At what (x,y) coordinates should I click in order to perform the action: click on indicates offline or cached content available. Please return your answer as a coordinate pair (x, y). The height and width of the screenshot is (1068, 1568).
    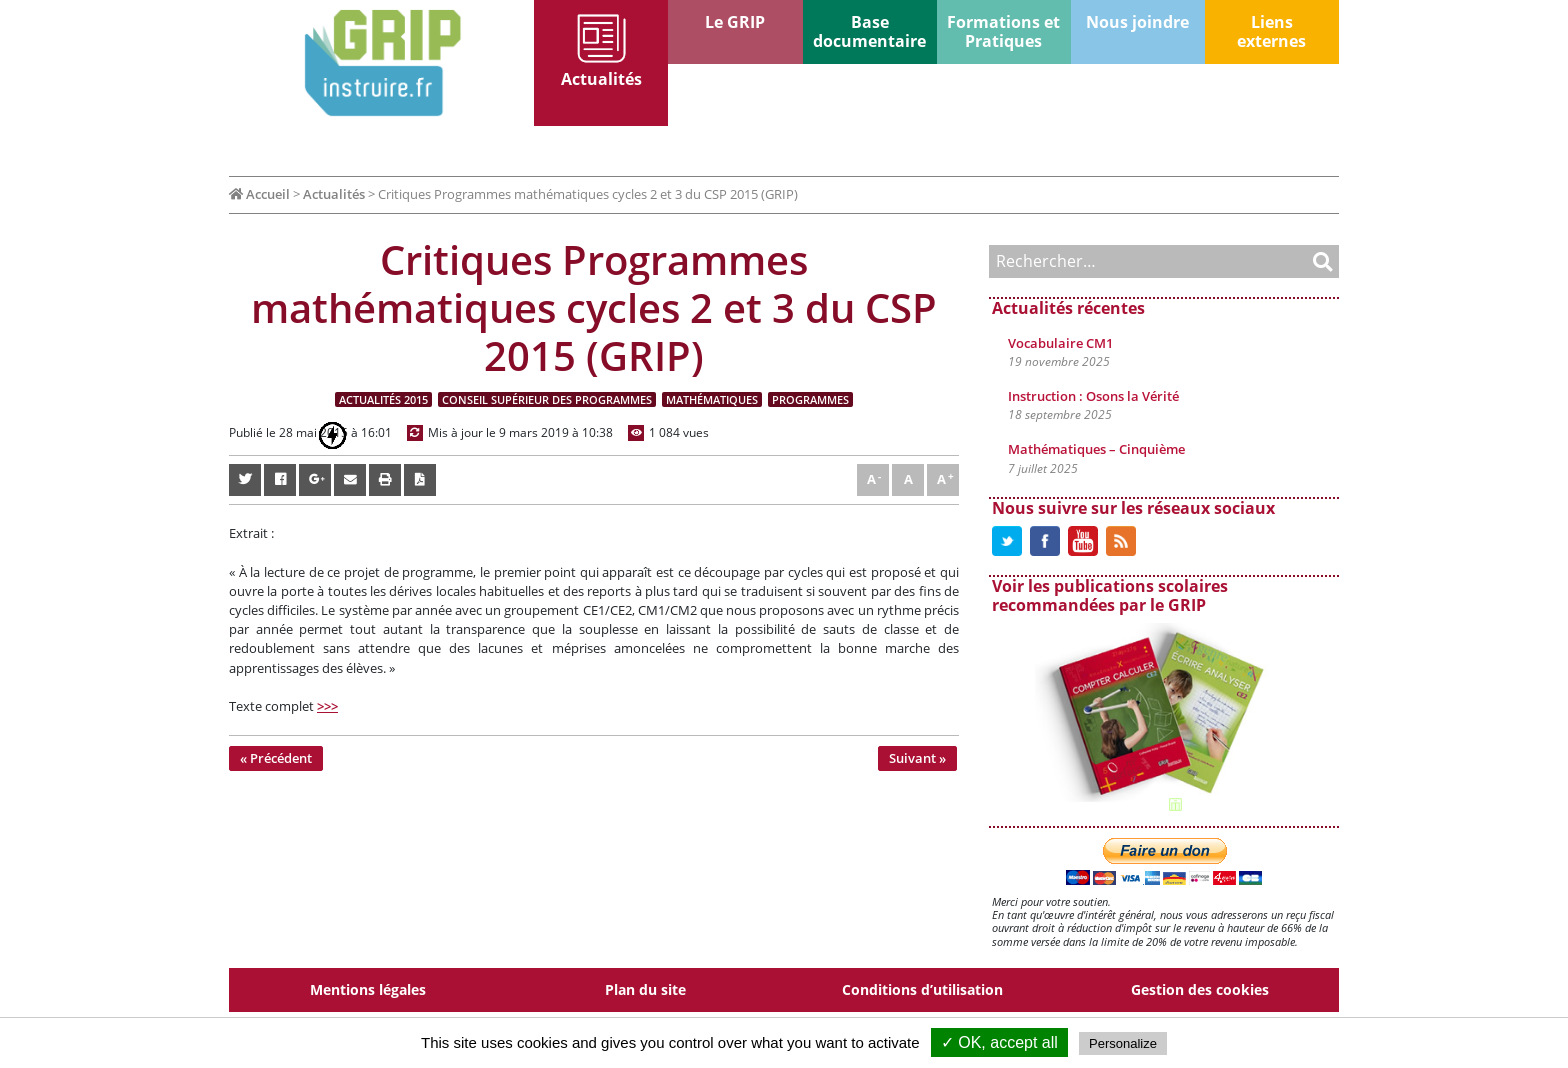
    Looking at the image, I should click on (332, 435).